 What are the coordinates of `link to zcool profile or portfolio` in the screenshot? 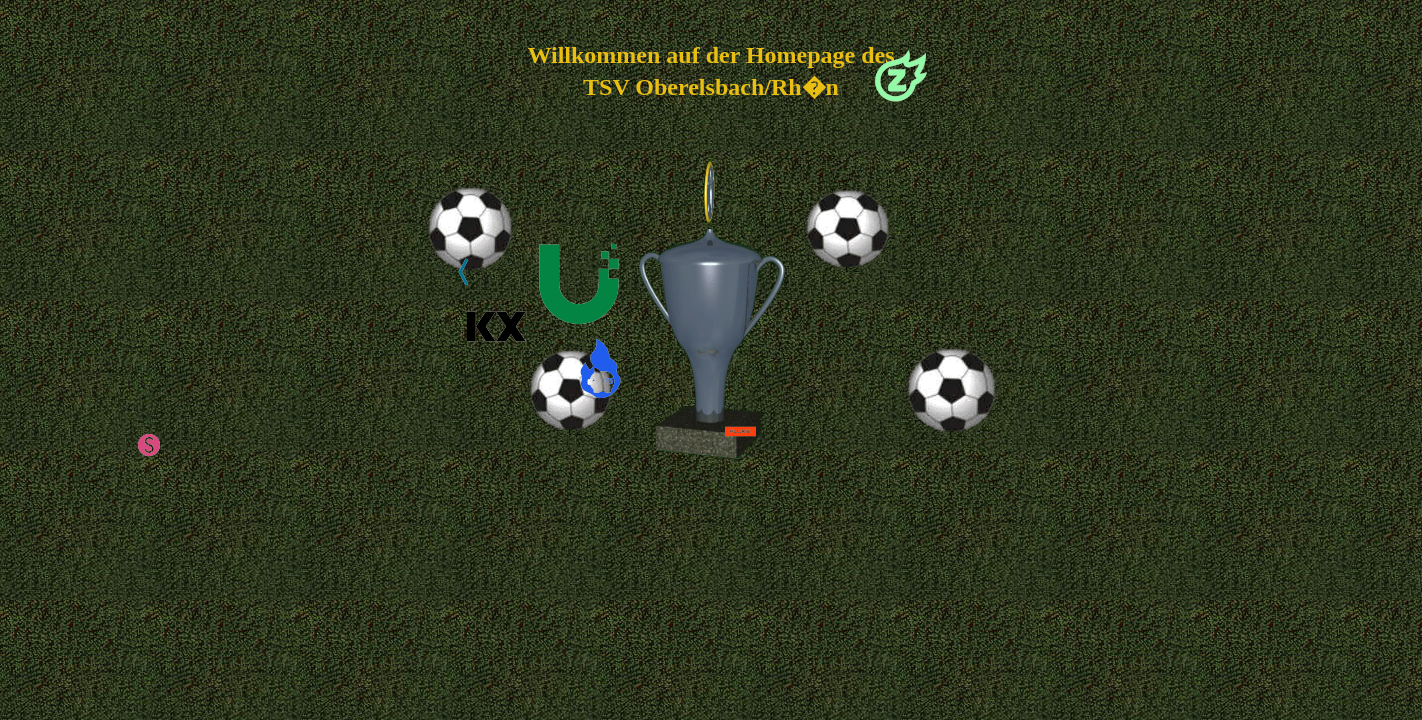 It's located at (901, 76).